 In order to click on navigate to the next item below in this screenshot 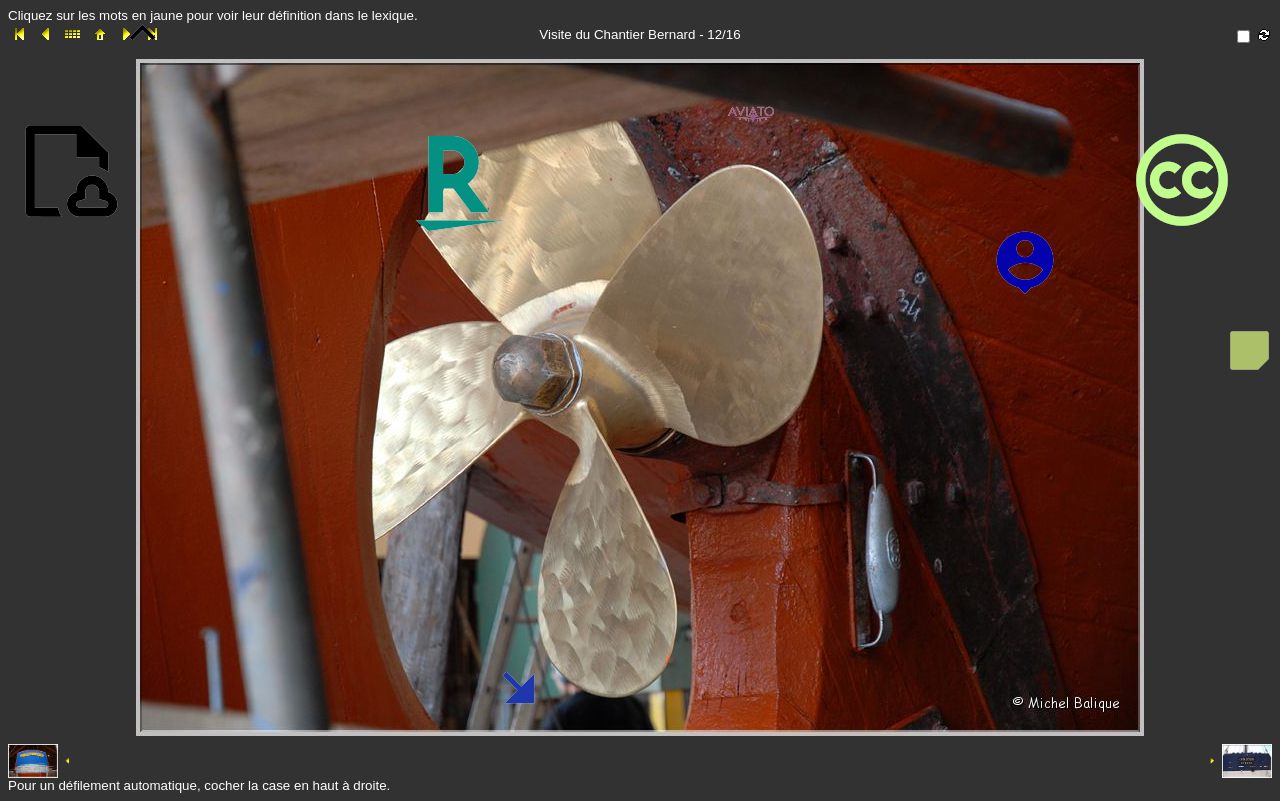, I will do `click(518, 687)`.